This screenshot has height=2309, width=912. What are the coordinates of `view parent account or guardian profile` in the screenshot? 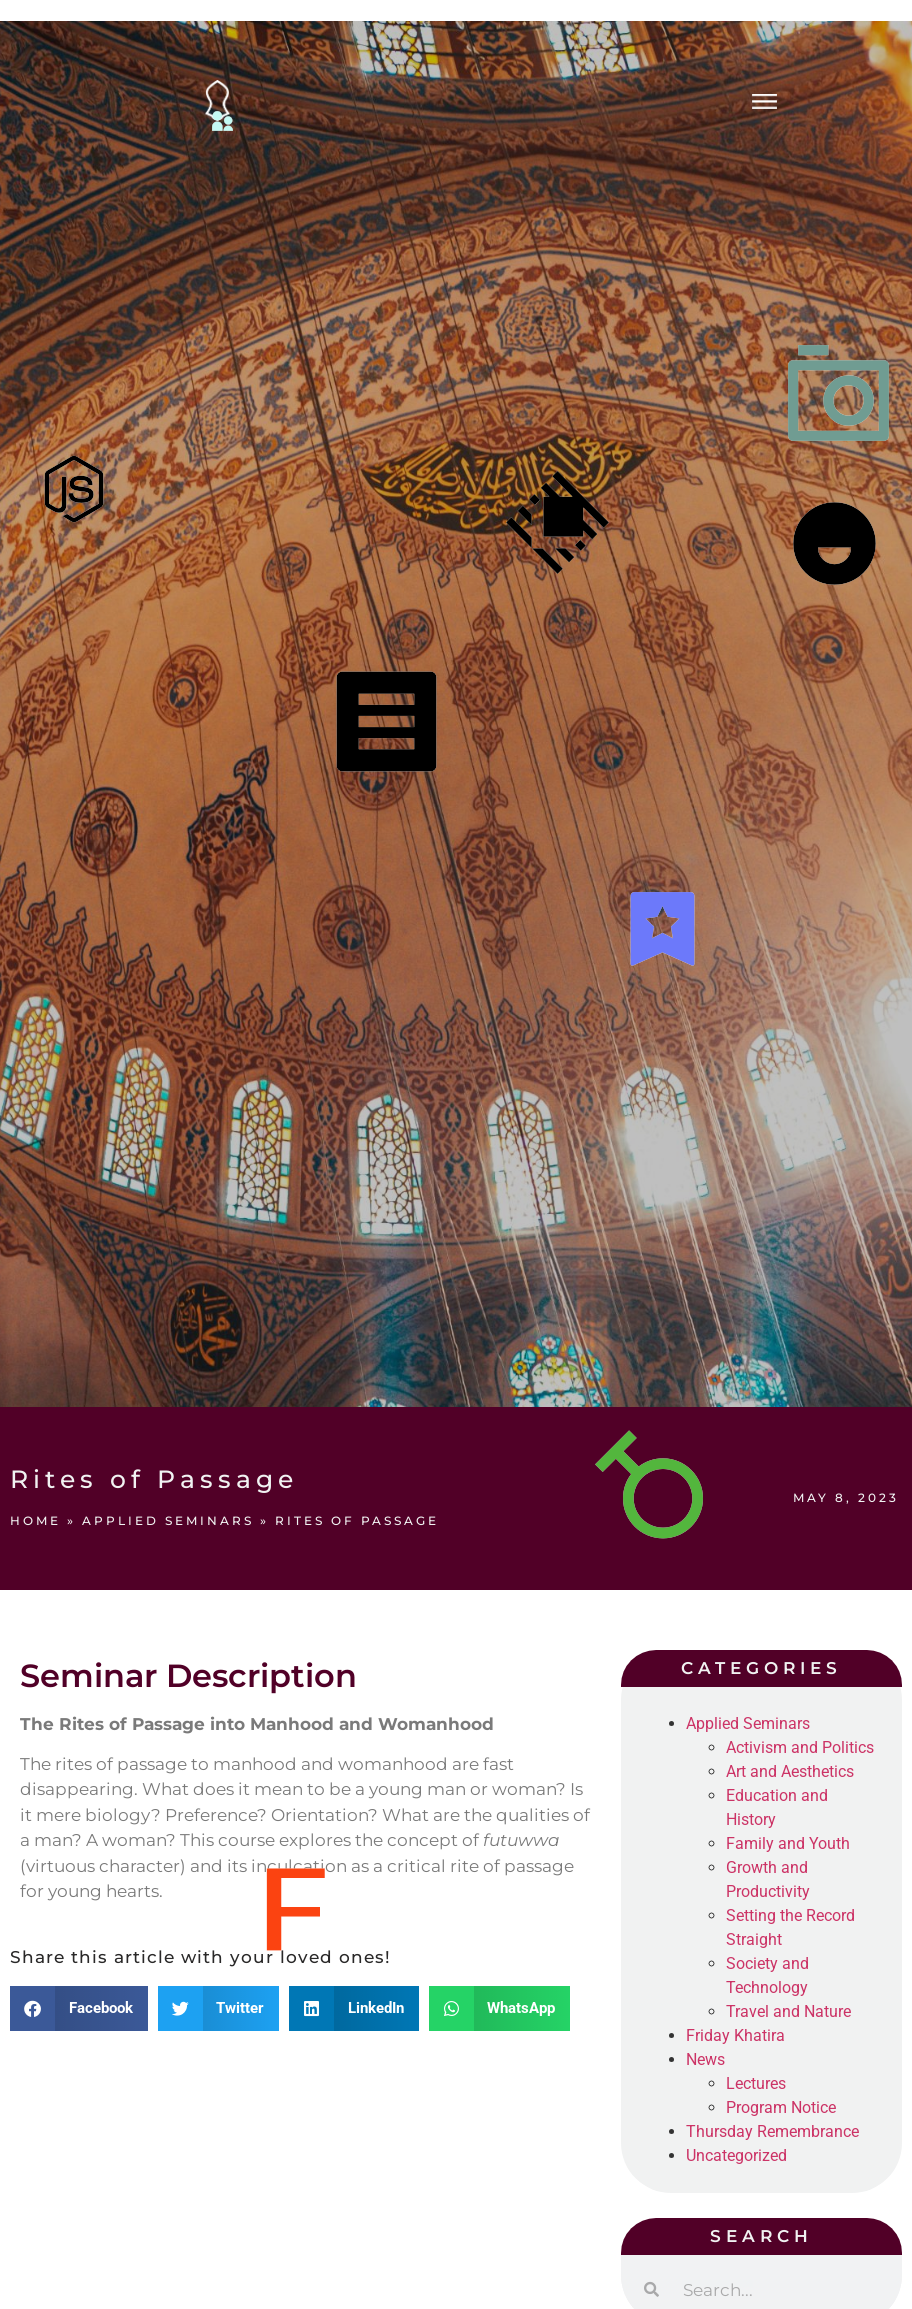 It's located at (222, 121).